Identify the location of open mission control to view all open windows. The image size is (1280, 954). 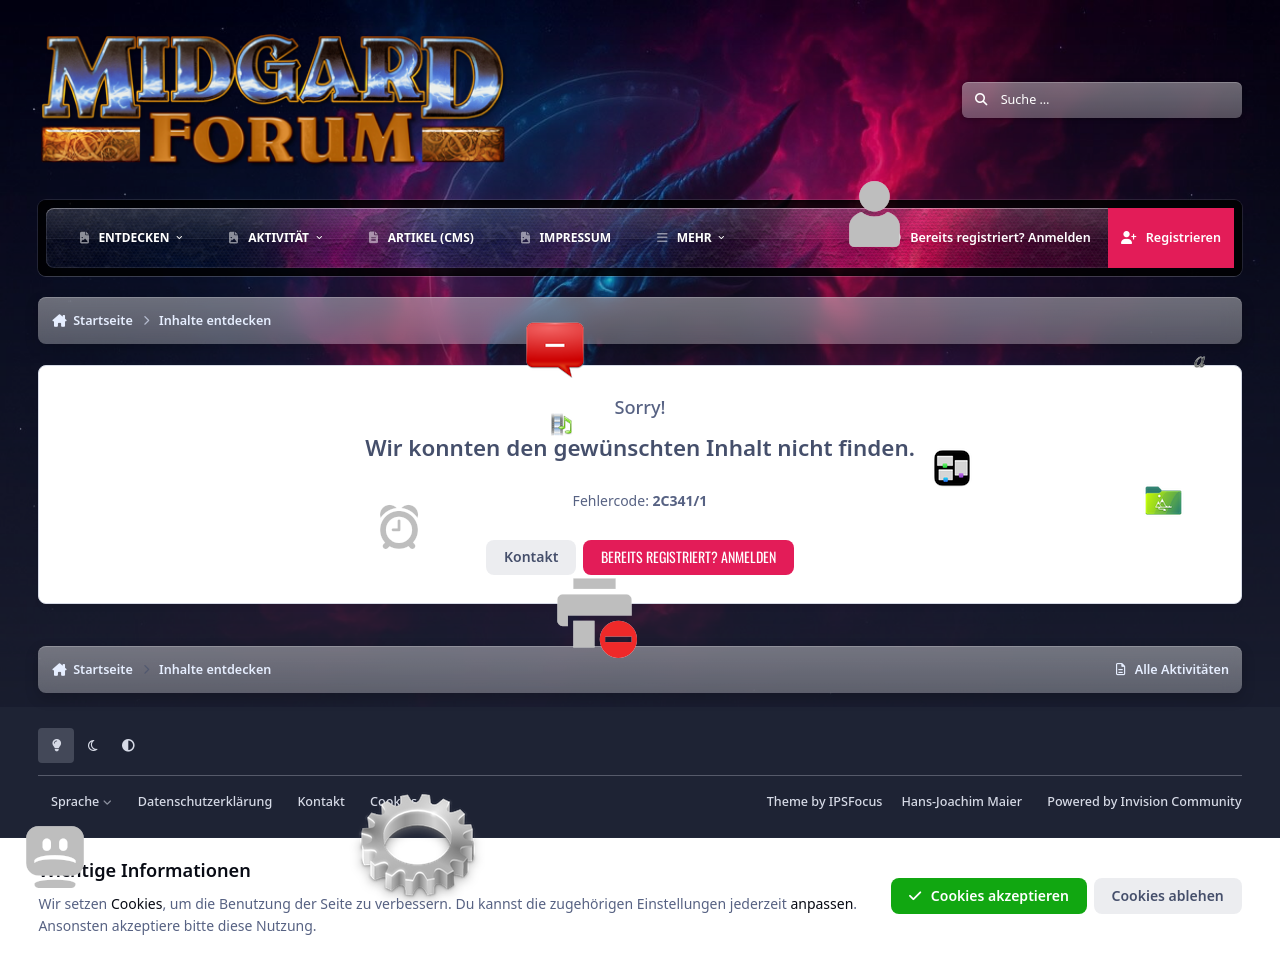
(952, 468).